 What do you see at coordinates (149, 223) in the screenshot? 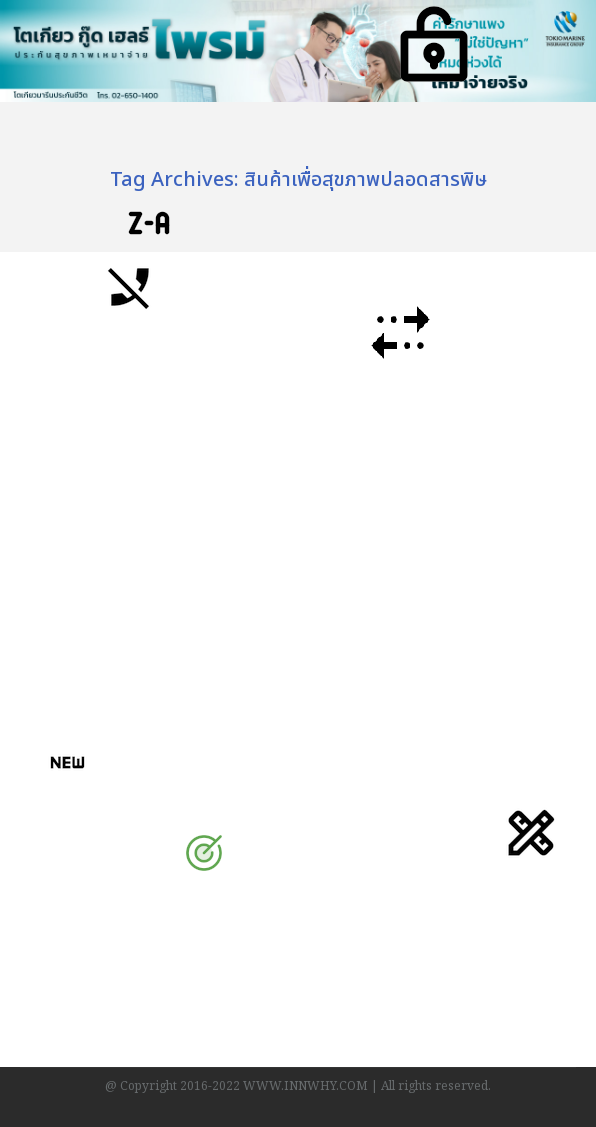
I see `sort items in reverse alphabetical order` at bounding box center [149, 223].